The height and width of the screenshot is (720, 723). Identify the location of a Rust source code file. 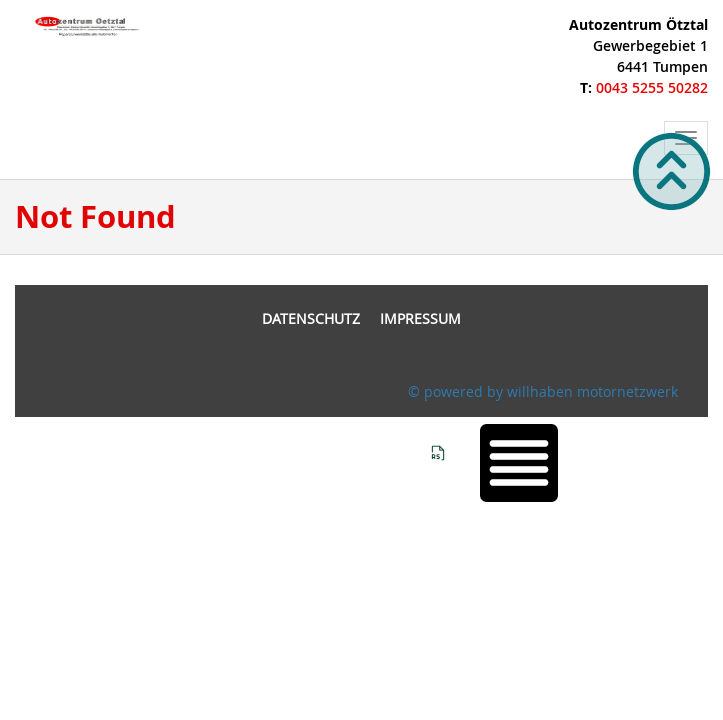
(438, 453).